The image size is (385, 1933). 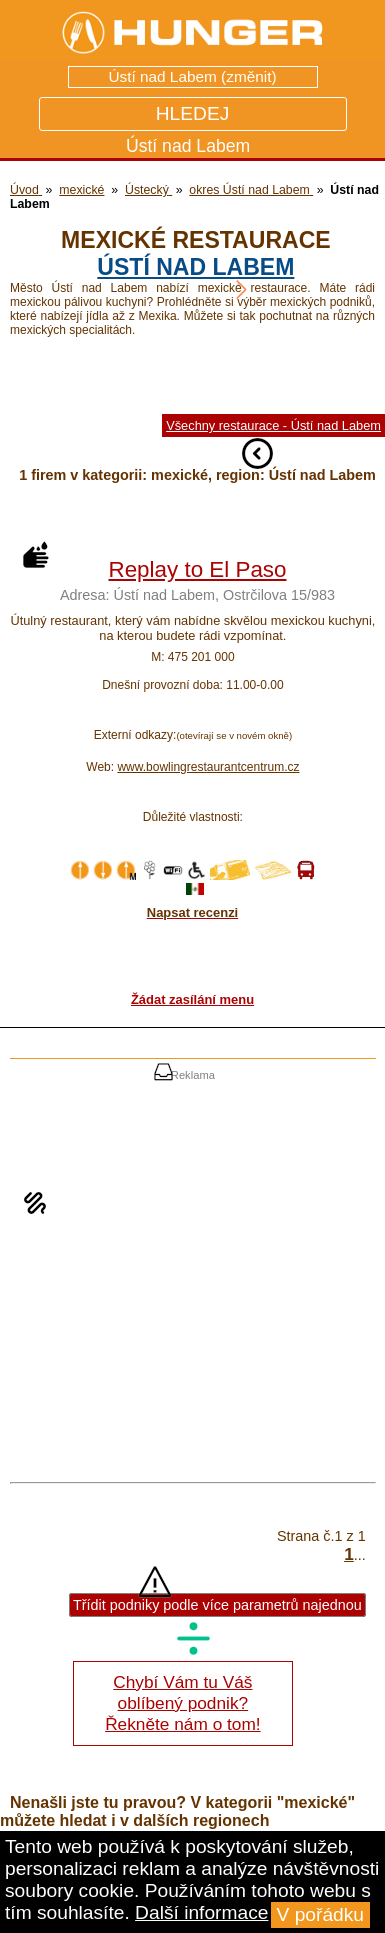 What do you see at coordinates (257, 453) in the screenshot?
I see `go back to the previous screen` at bounding box center [257, 453].